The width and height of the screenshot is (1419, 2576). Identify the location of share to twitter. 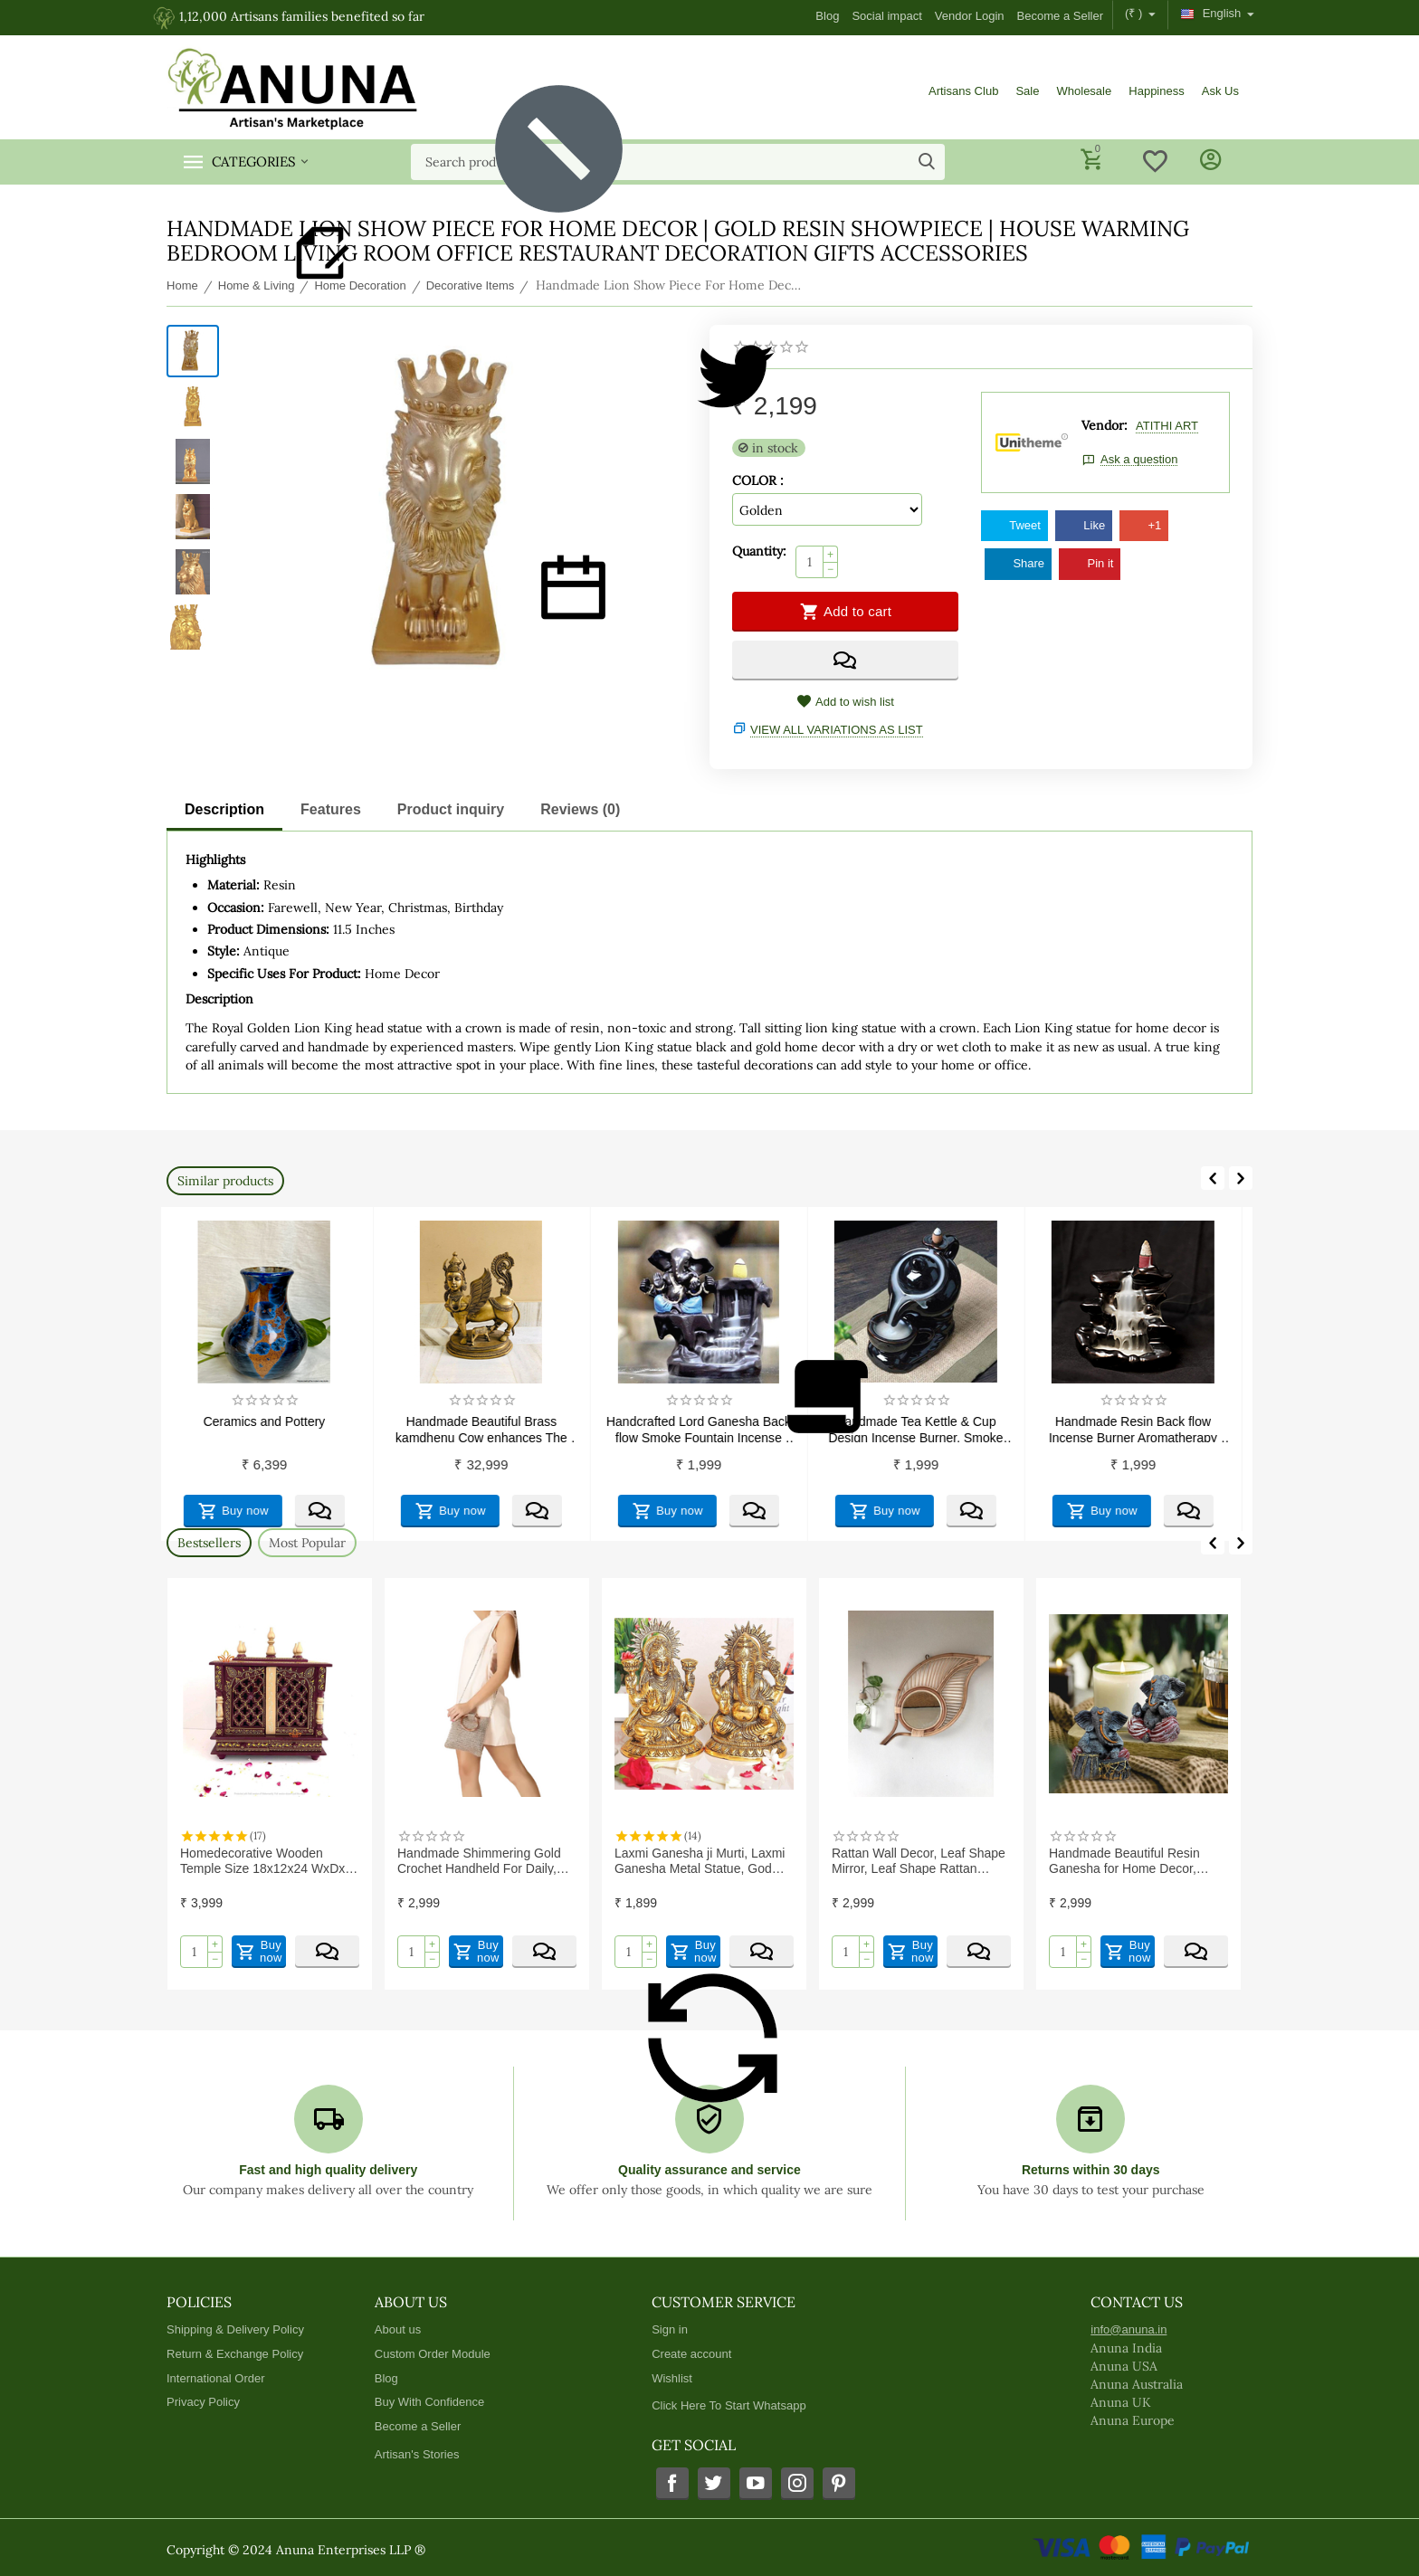
(736, 376).